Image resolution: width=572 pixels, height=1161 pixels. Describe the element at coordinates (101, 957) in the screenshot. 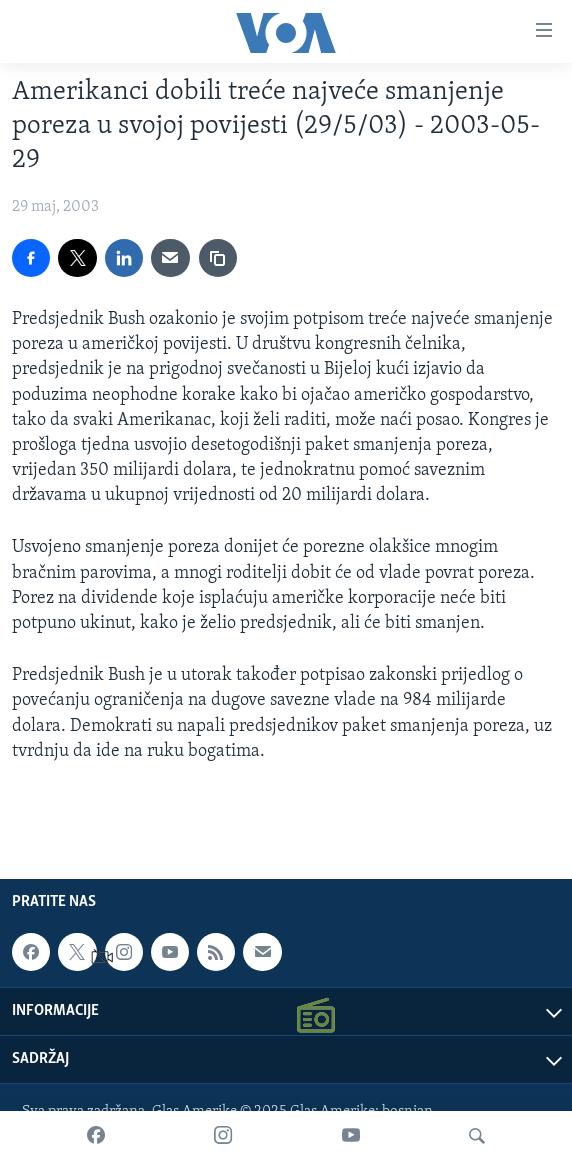

I see `turn off camera or disable video` at that location.